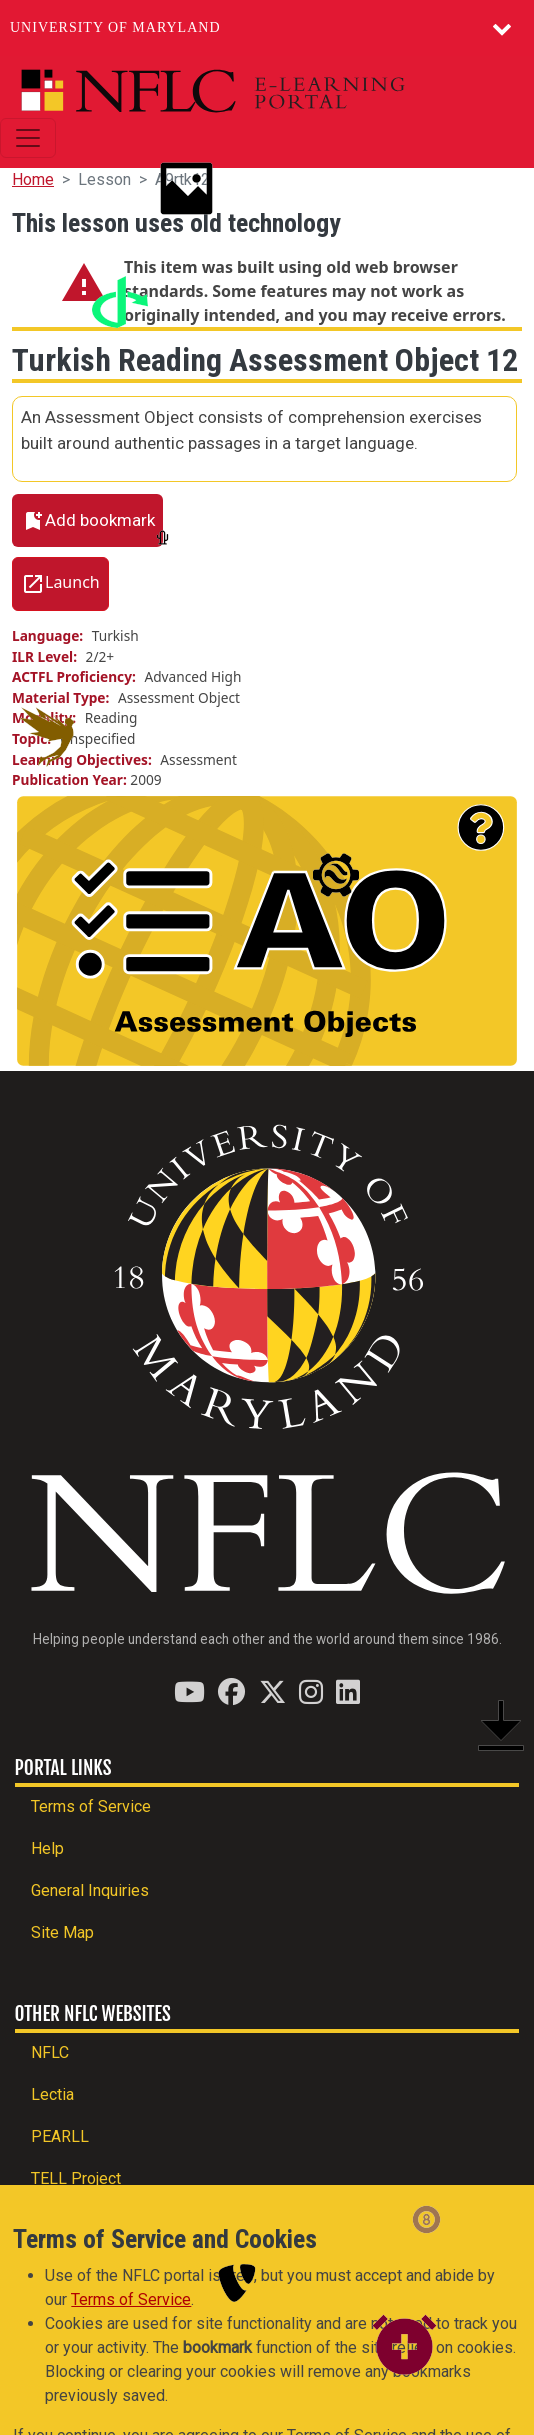  Describe the element at coordinates (501, 1728) in the screenshot. I see `download a file to your device` at that location.